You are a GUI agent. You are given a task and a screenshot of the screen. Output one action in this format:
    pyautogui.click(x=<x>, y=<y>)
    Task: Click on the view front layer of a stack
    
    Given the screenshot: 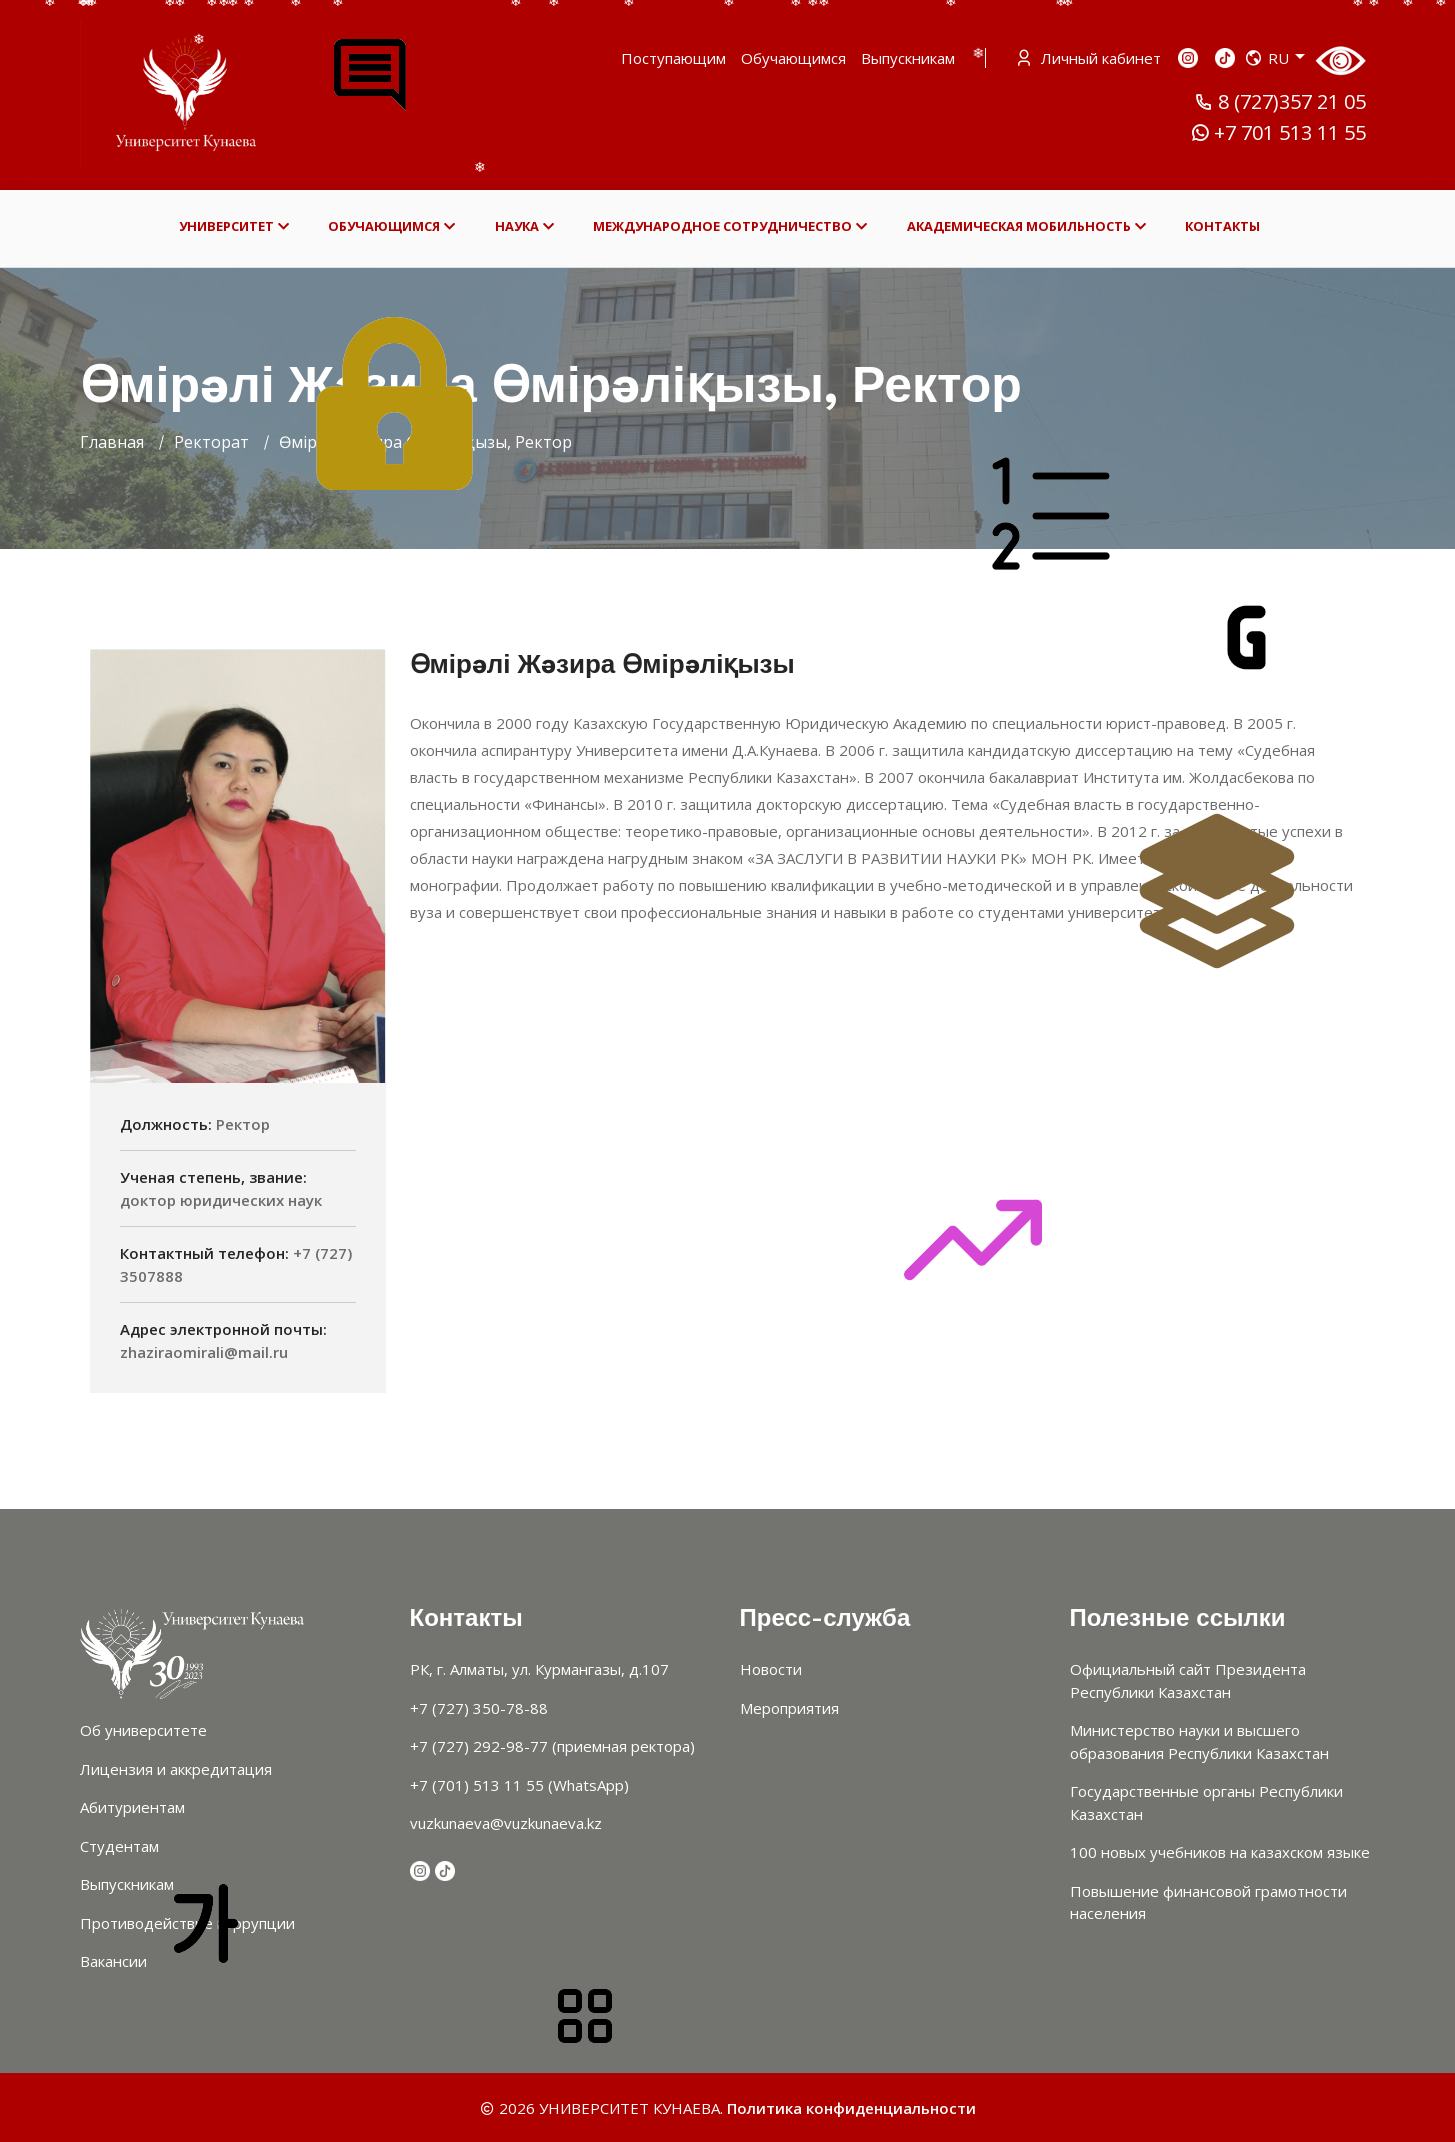 What is the action you would take?
    pyautogui.click(x=1217, y=891)
    